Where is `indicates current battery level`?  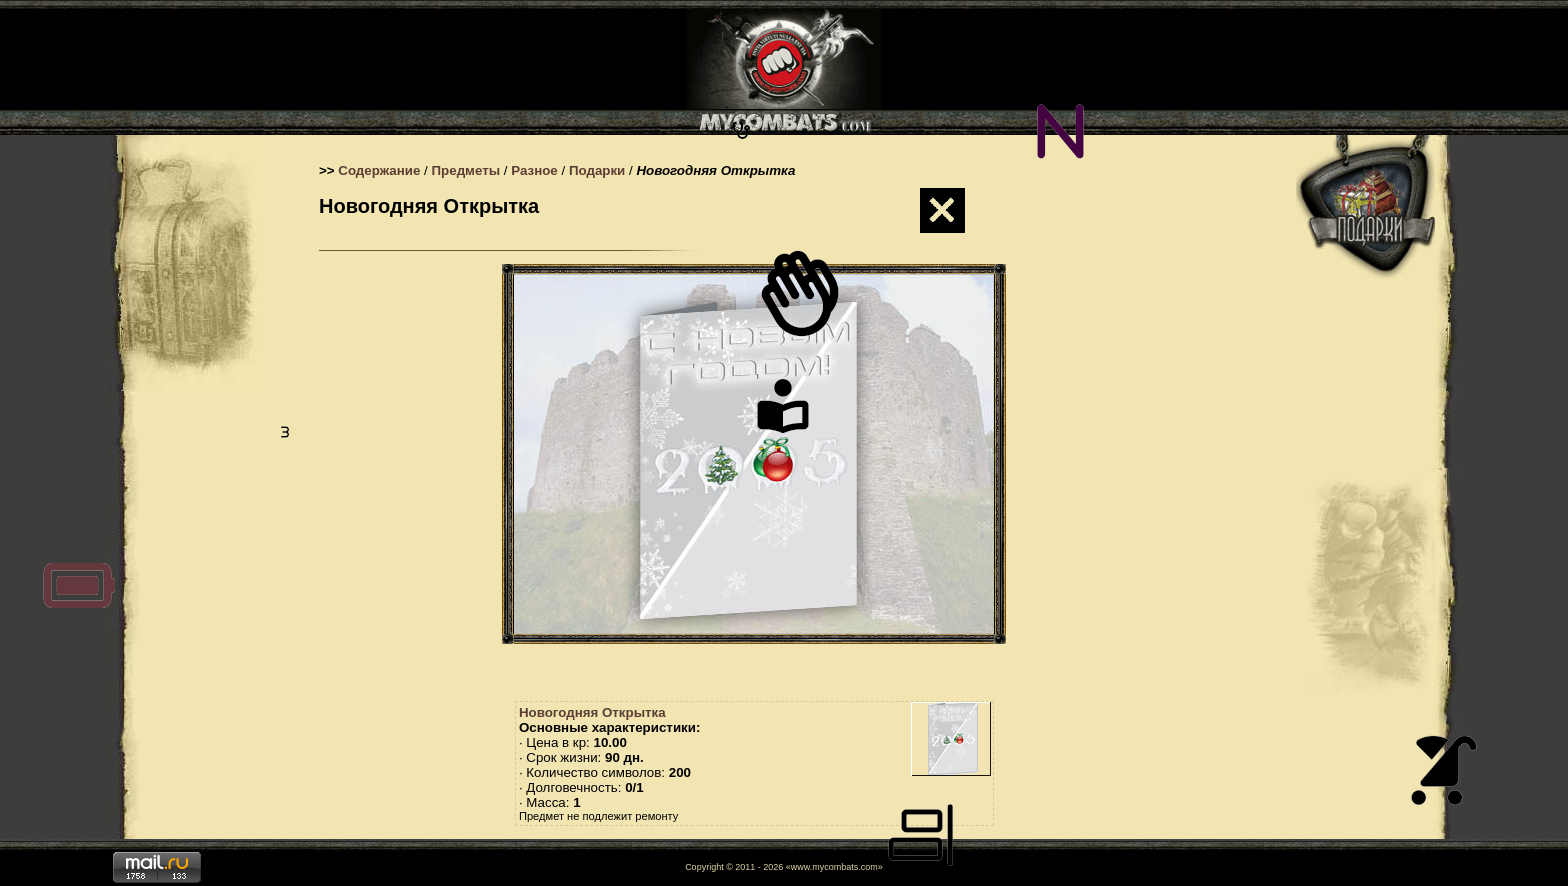 indicates current battery level is located at coordinates (77, 585).